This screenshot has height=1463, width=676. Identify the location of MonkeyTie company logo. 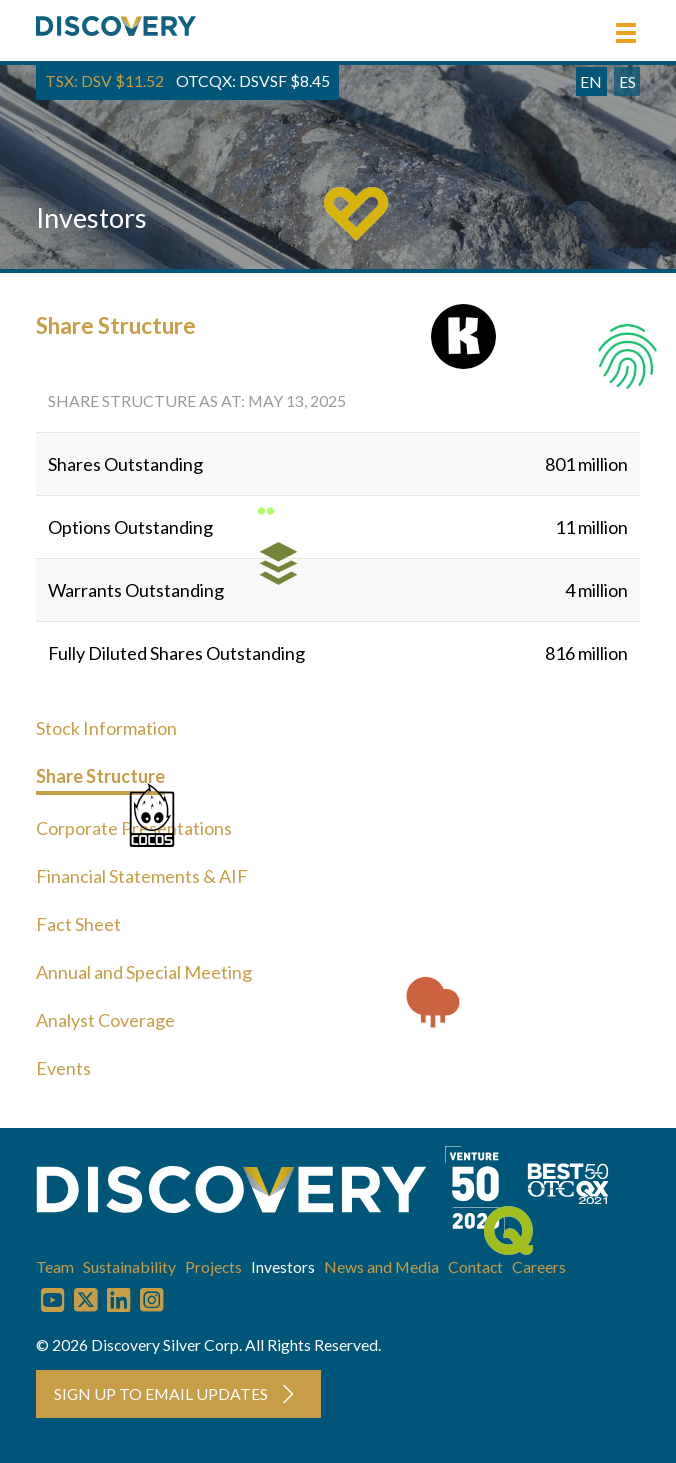
(627, 356).